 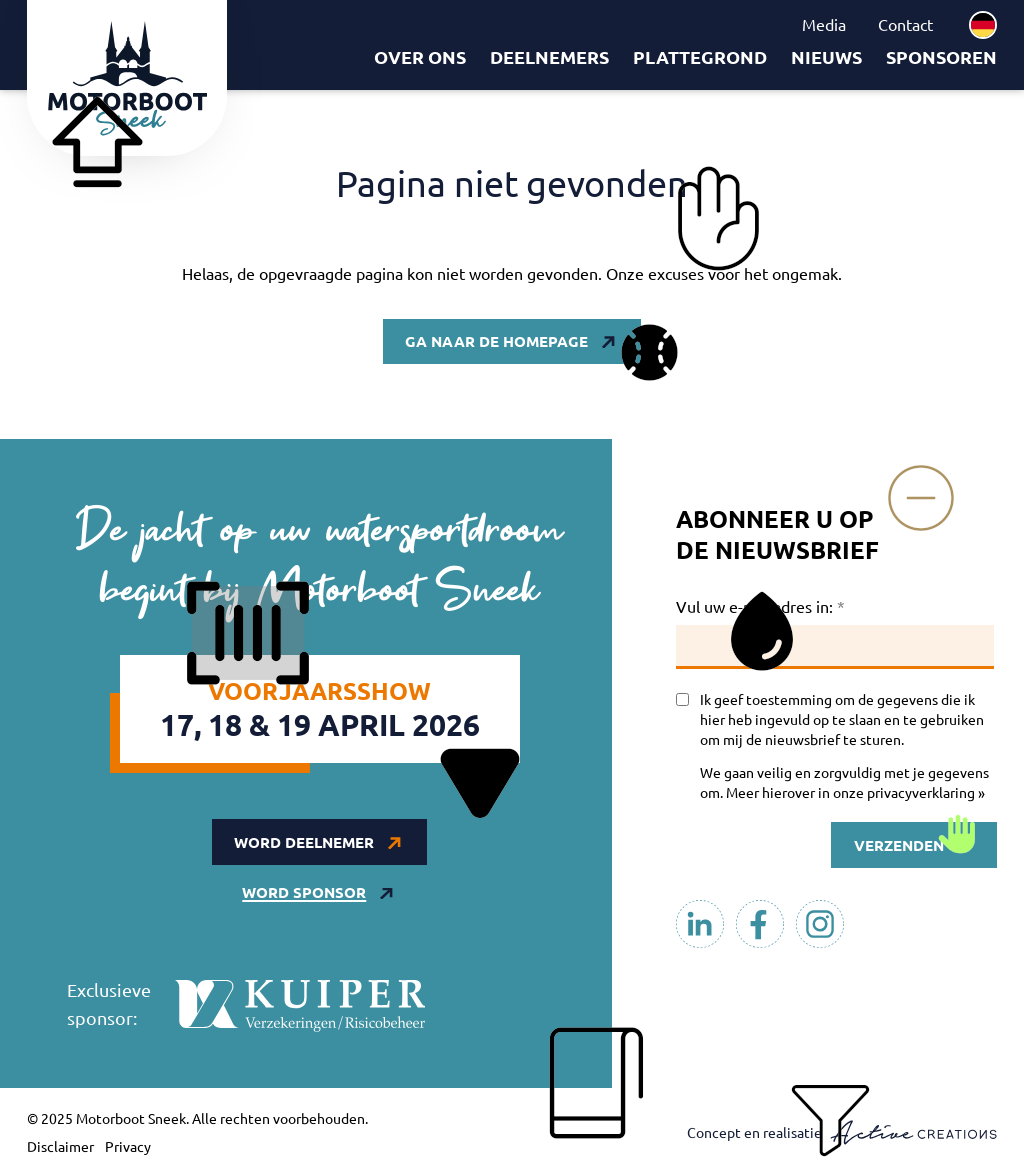 I want to click on remove an item from a list or cart, so click(x=921, y=498).